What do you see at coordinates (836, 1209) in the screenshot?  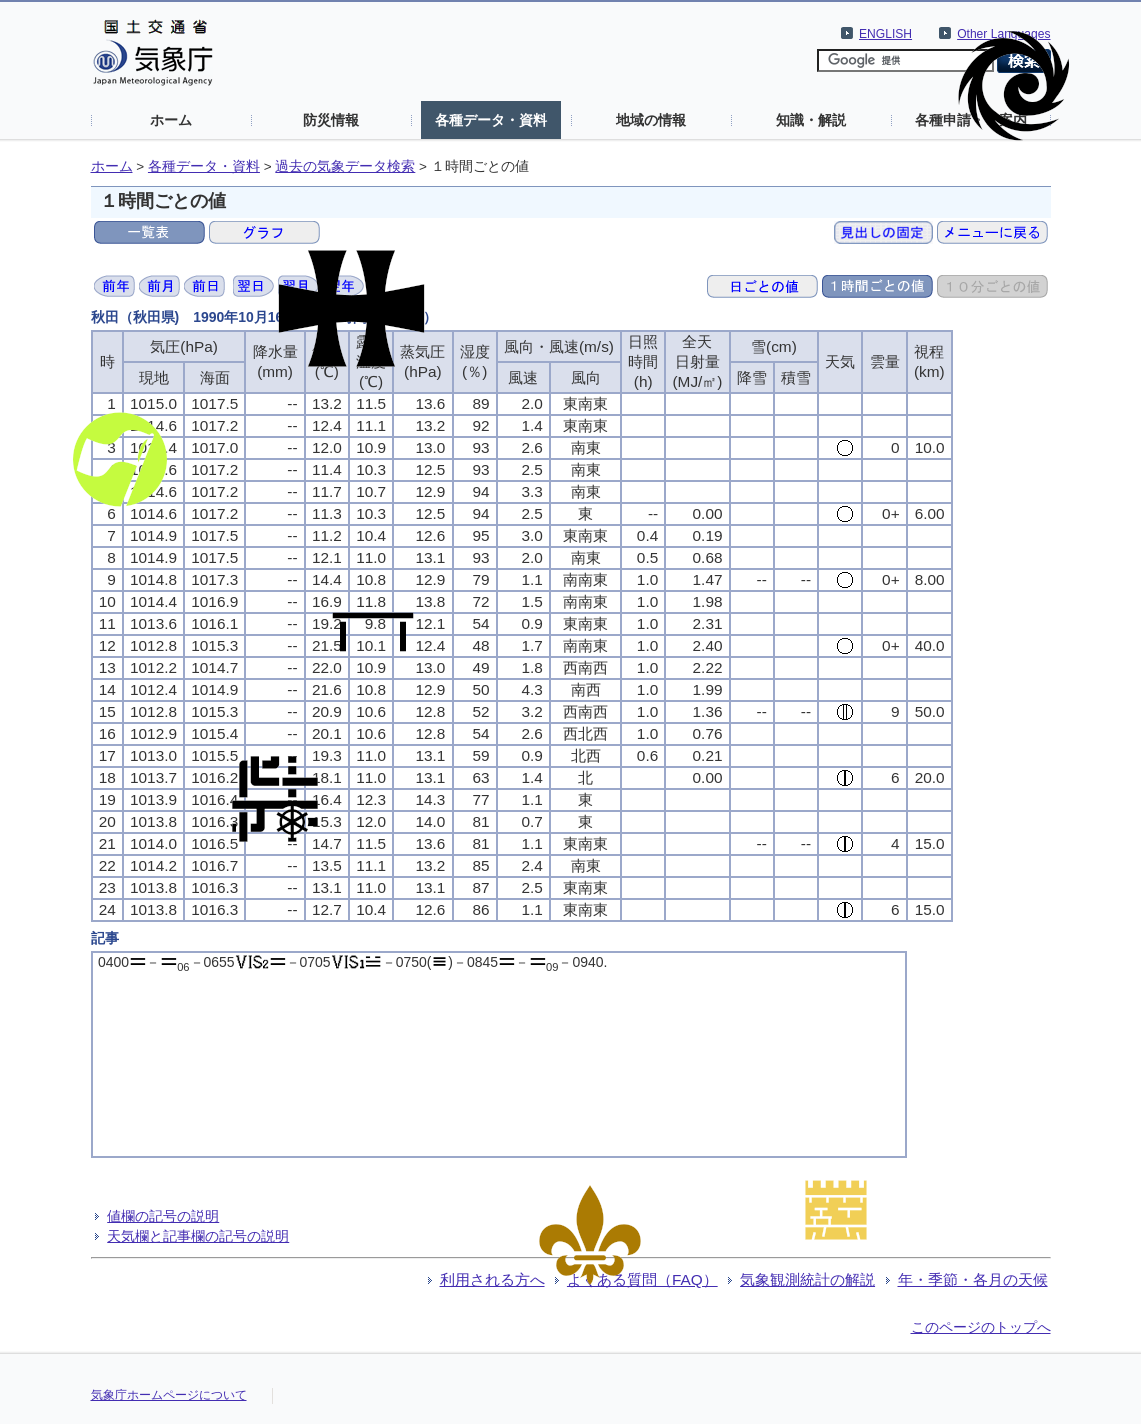 I see `build or upgrade defensive fortifications` at bounding box center [836, 1209].